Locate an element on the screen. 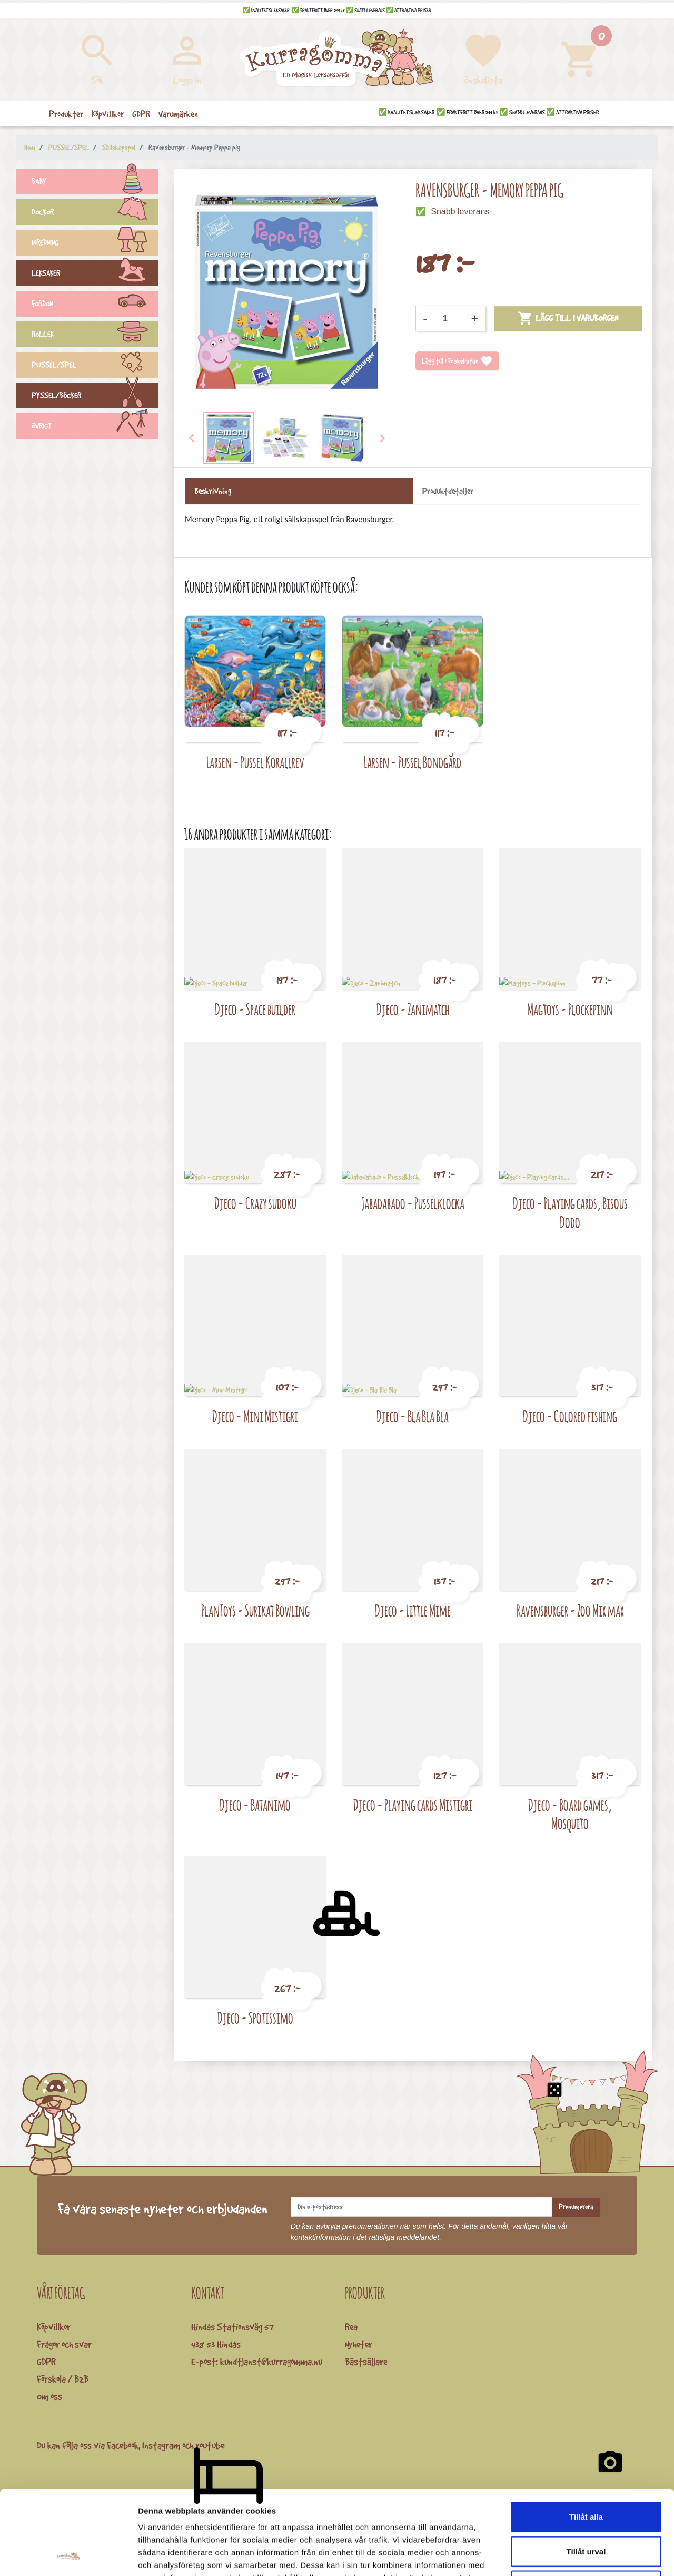  open camera to take a photo is located at coordinates (610, 2463).